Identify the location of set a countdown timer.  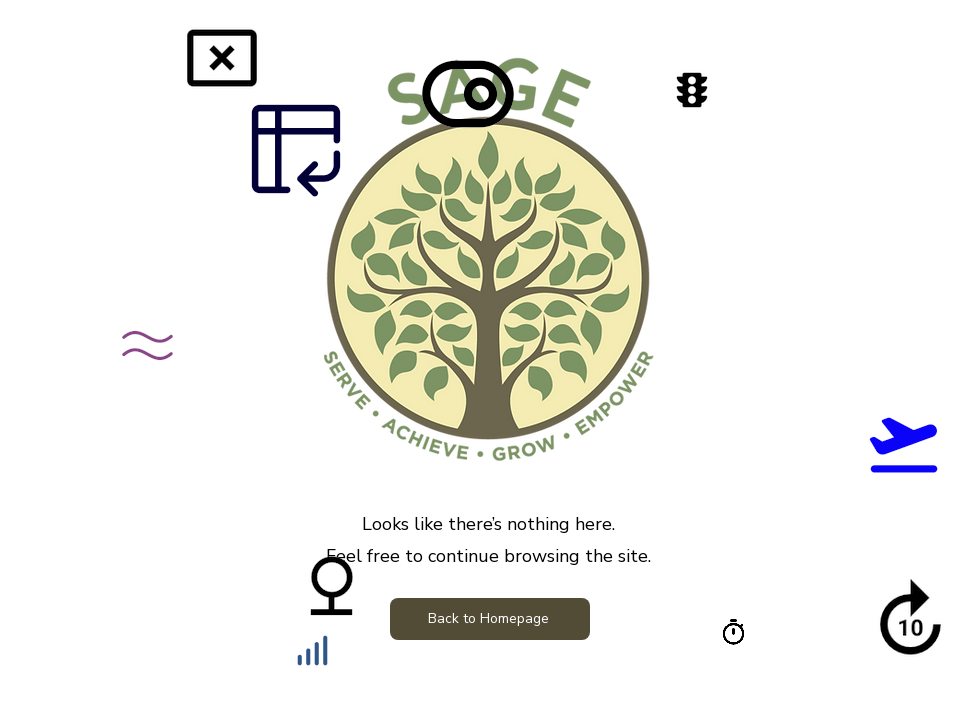
(733, 632).